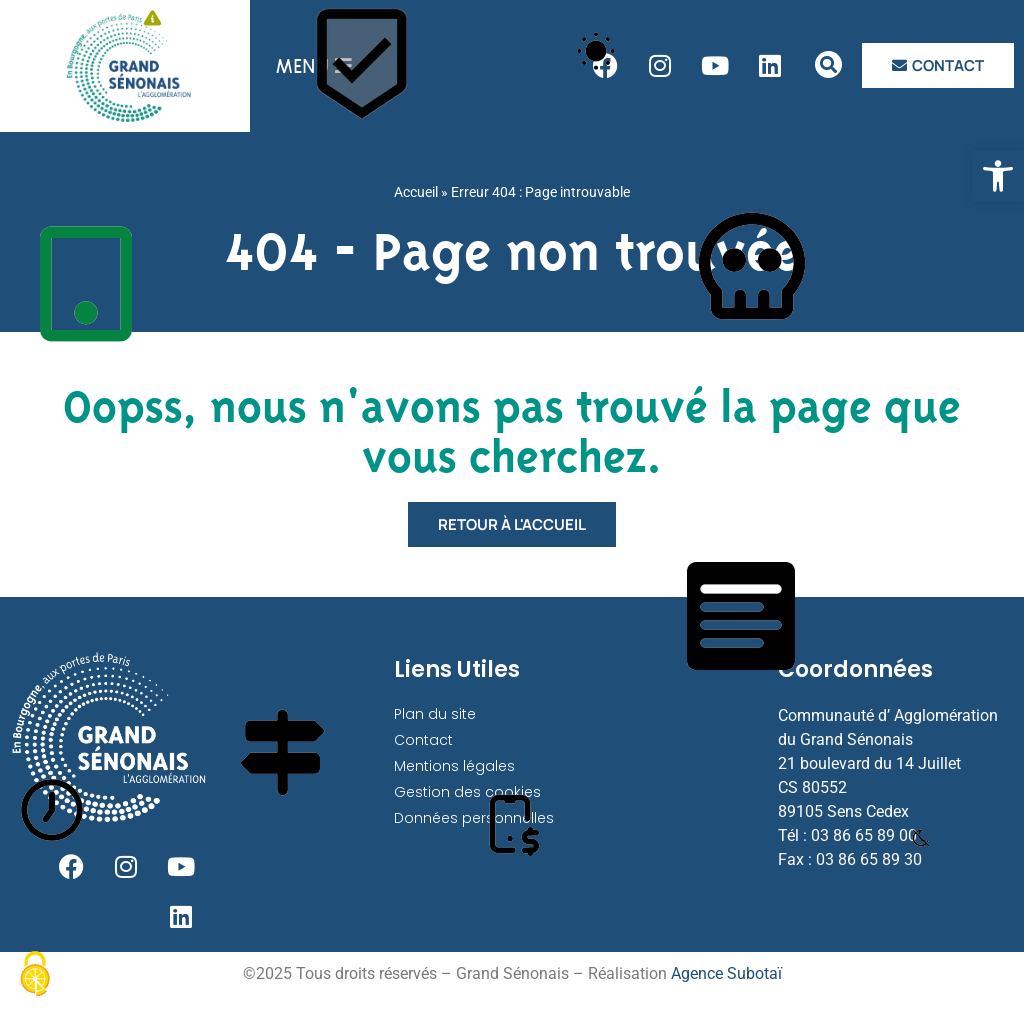 The width and height of the screenshot is (1024, 1010). I want to click on switch to tablet view, so click(86, 284).